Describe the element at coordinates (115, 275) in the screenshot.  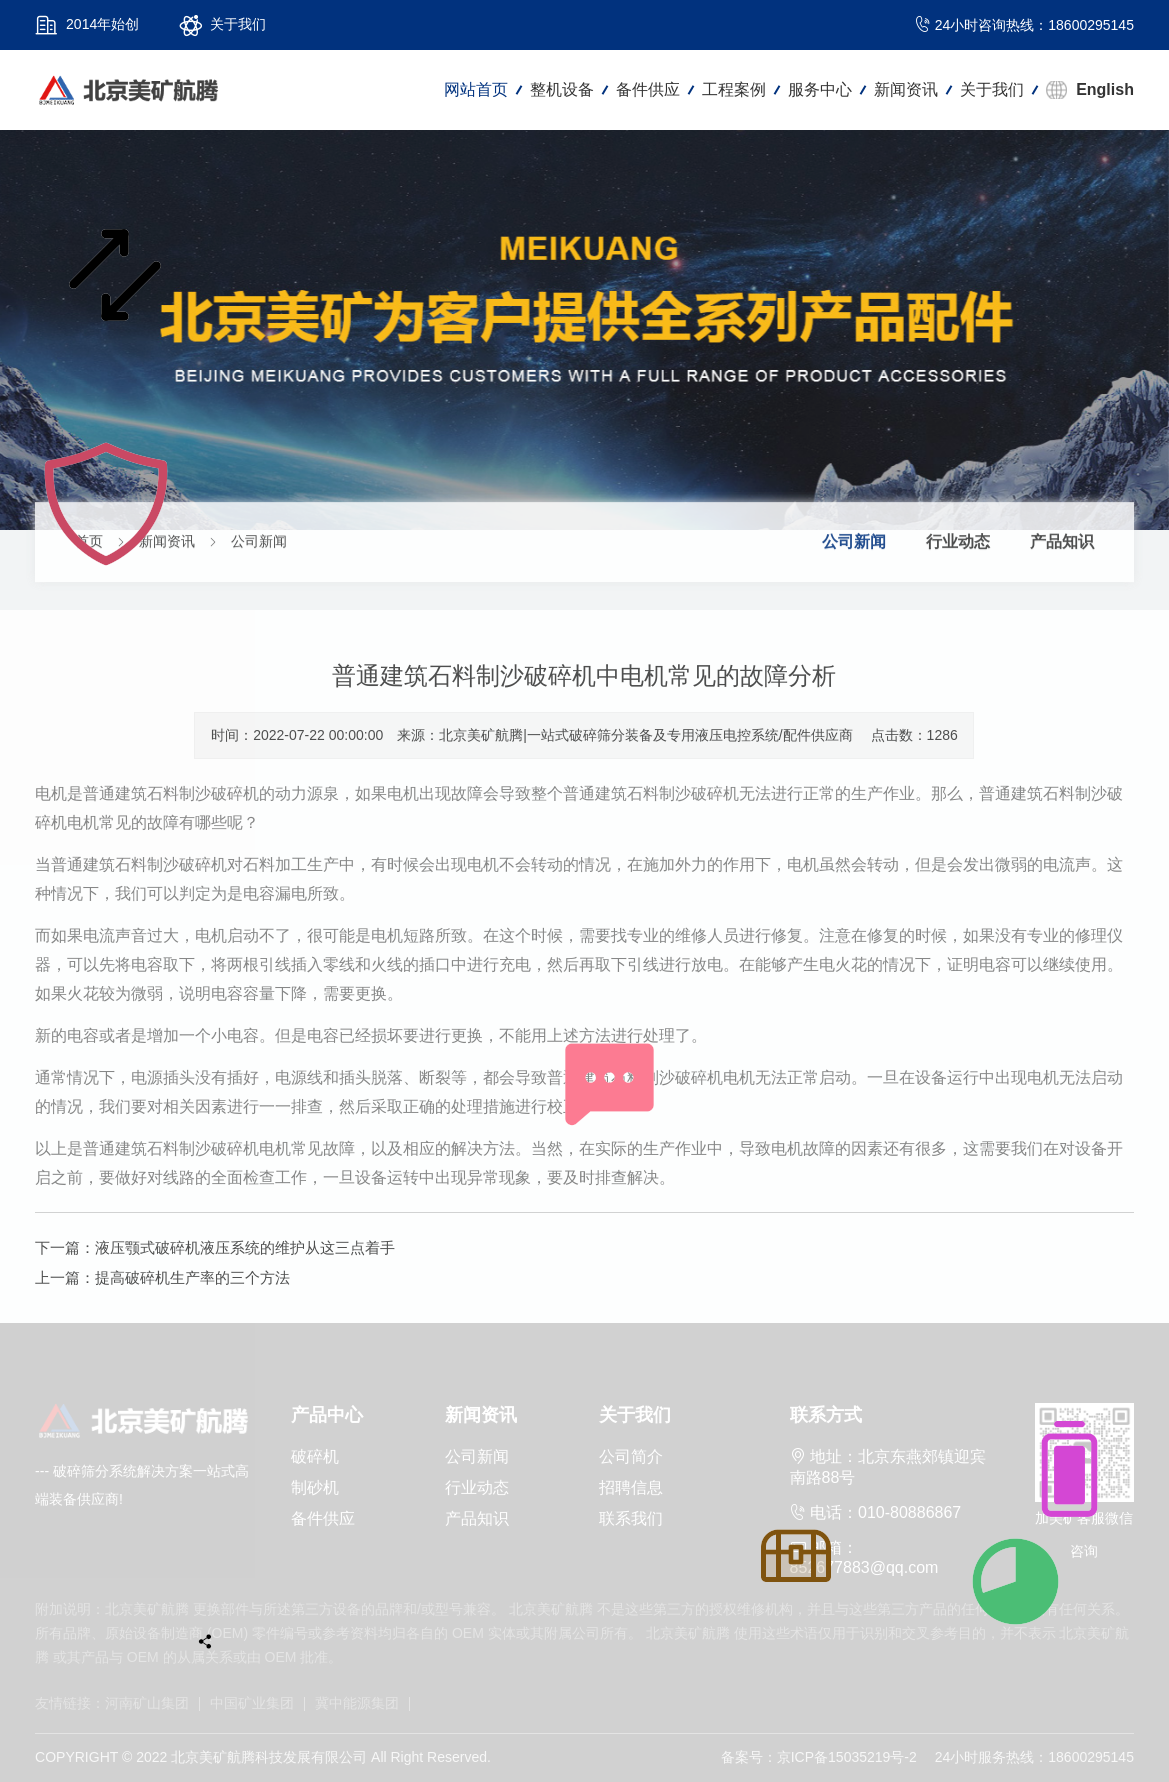
I see `resize element diagonally` at that location.